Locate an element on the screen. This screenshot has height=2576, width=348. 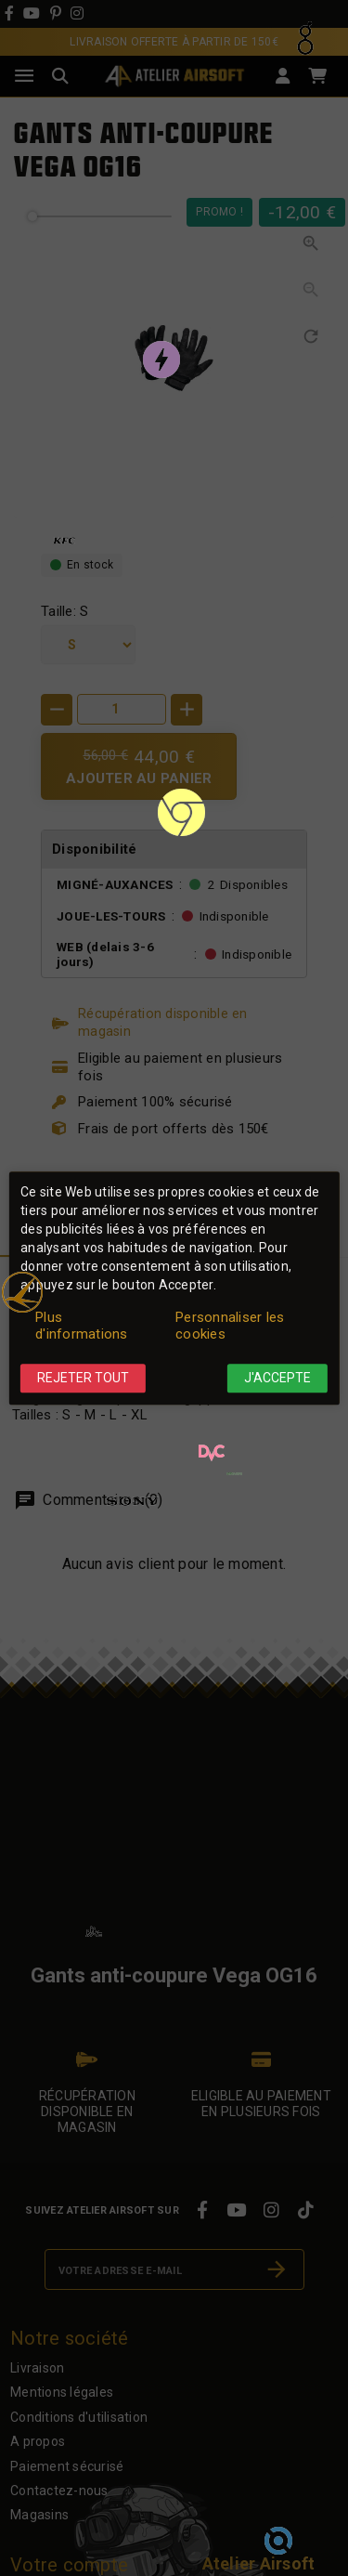
tarom romanian airline logo is located at coordinates (22, 1292).